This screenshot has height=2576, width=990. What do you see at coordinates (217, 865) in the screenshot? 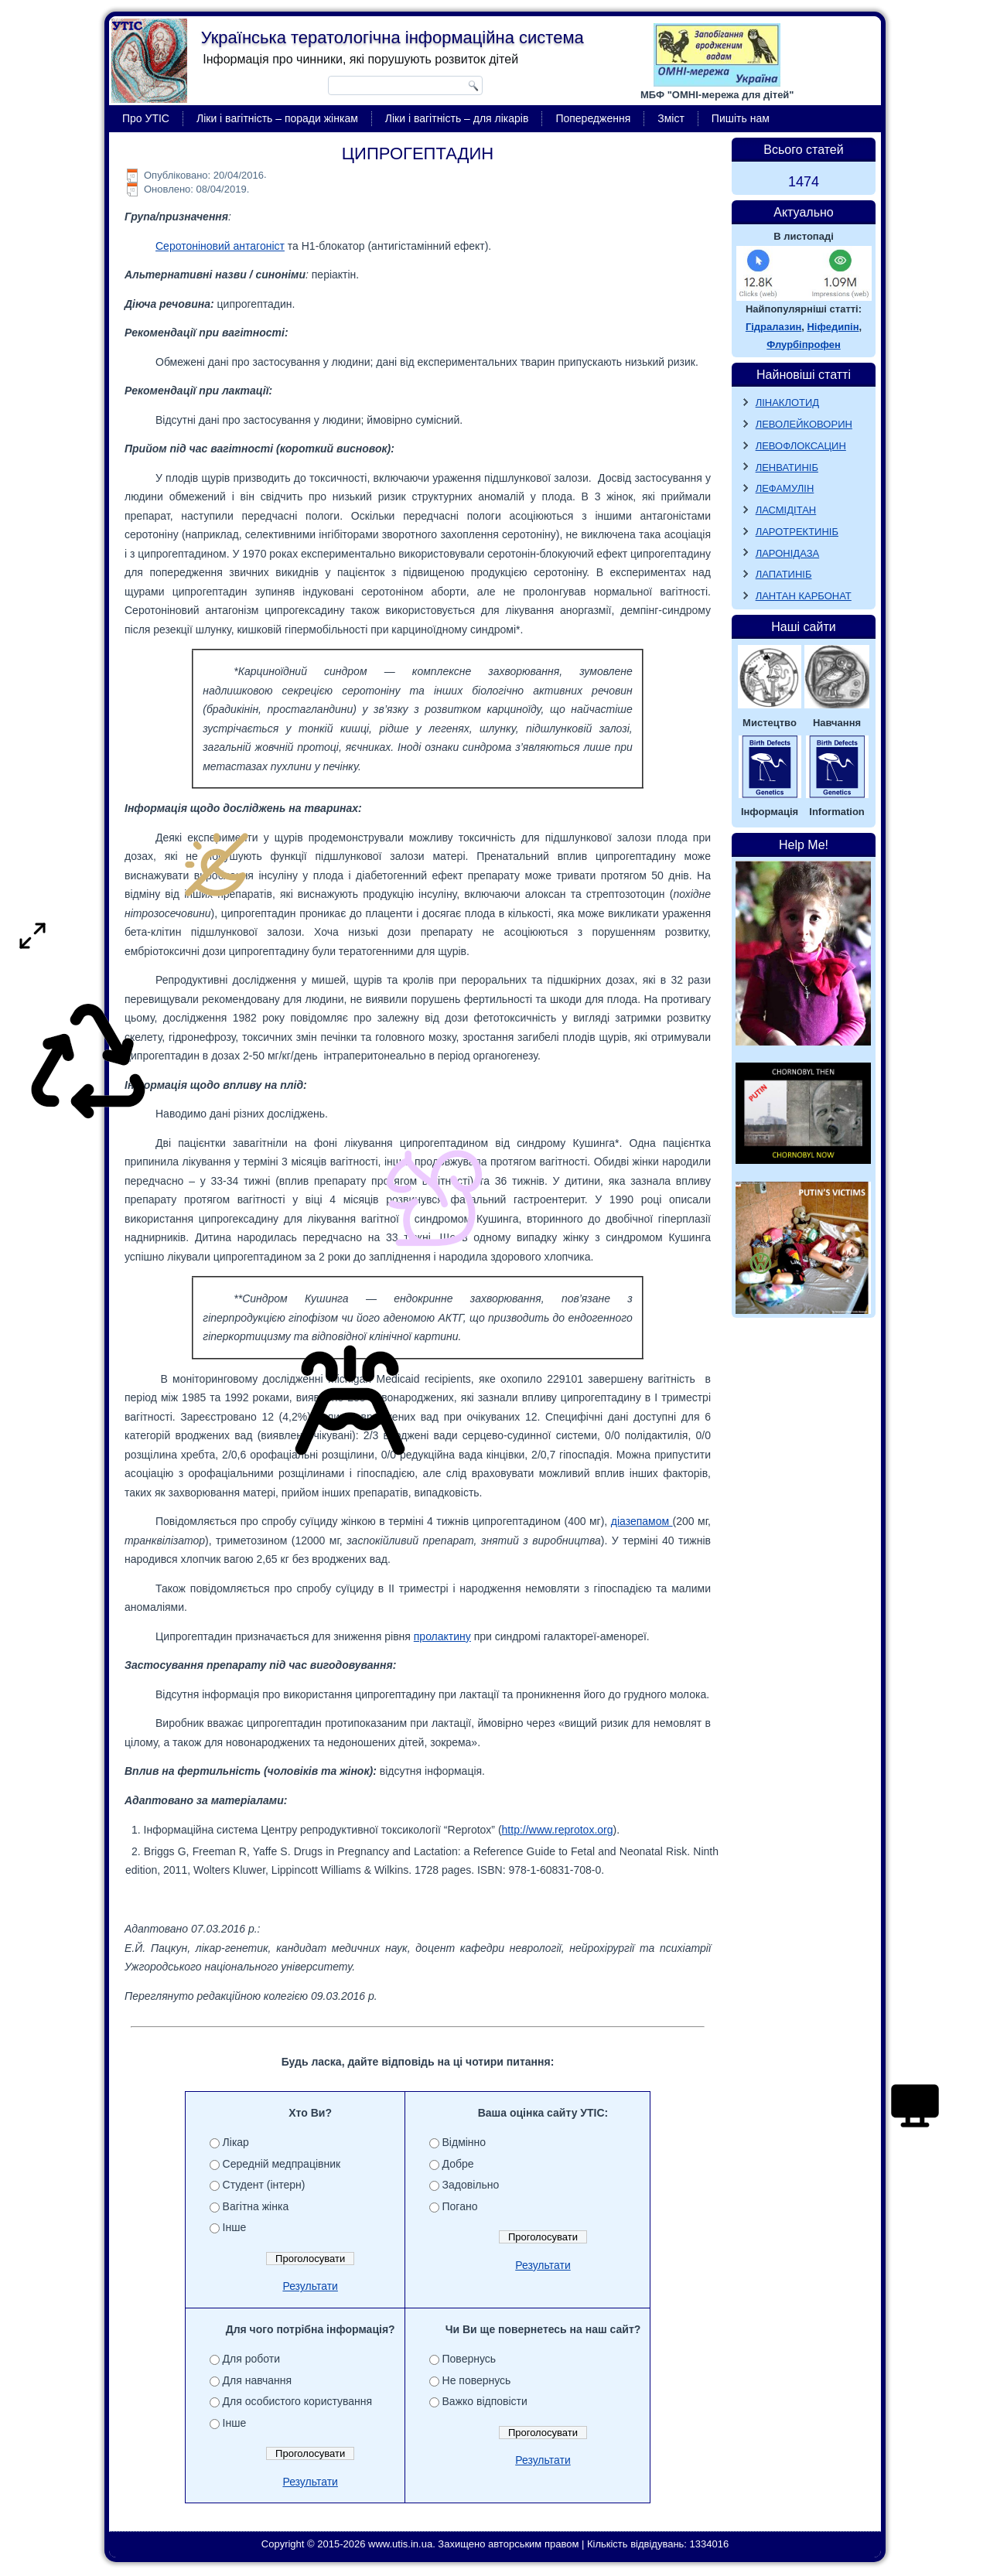
I see `toggle between light and dark mode` at bounding box center [217, 865].